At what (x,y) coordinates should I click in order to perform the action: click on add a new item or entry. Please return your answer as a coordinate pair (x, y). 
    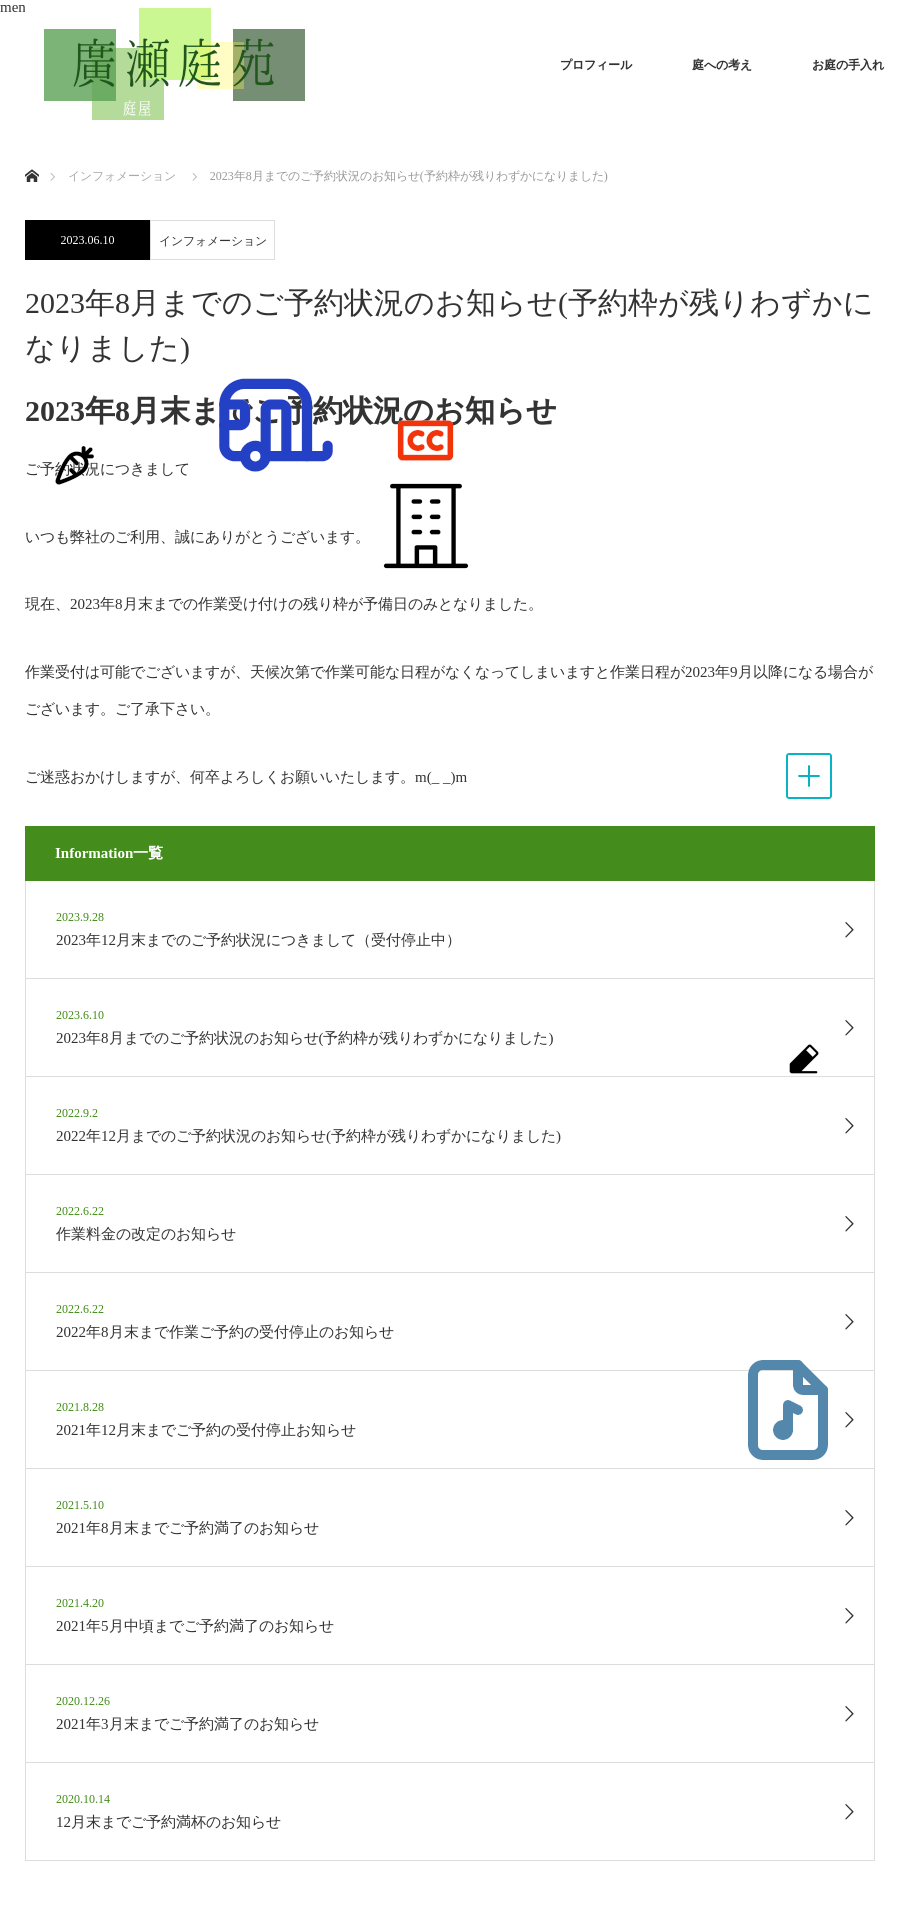
    Looking at the image, I should click on (809, 776).